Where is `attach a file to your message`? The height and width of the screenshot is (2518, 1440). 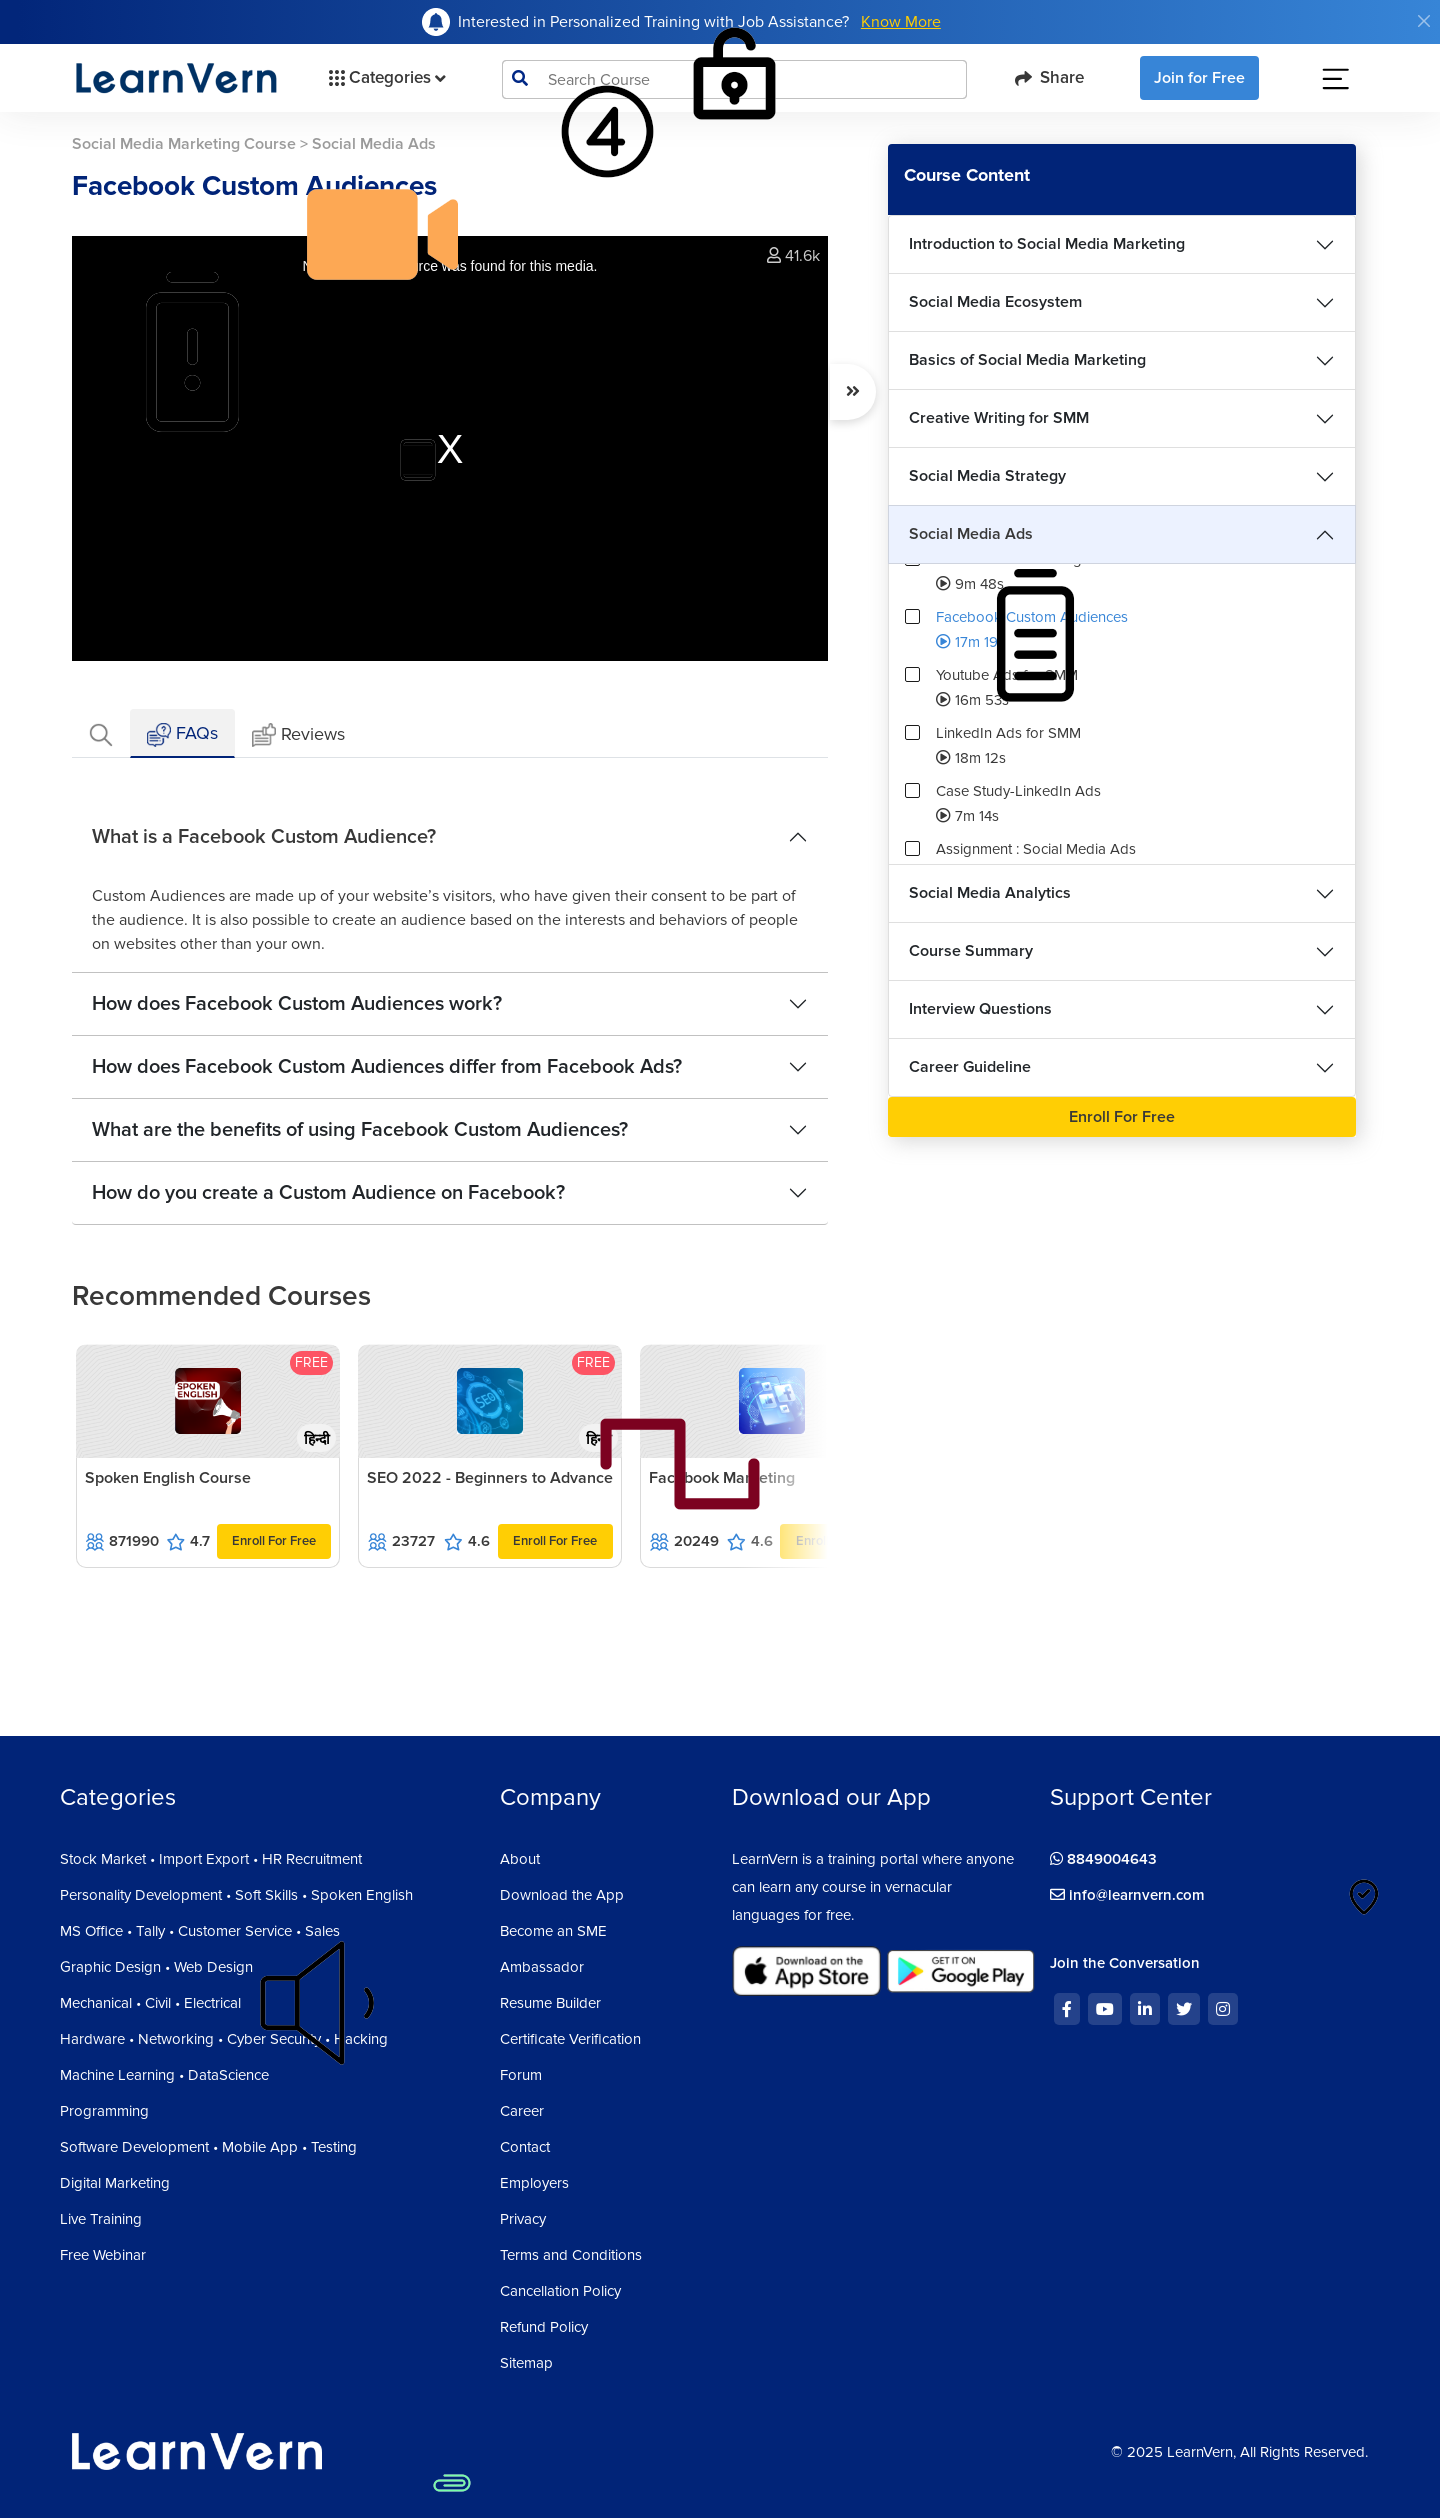
attach a file to your message is located at coordinates (452, 2483).